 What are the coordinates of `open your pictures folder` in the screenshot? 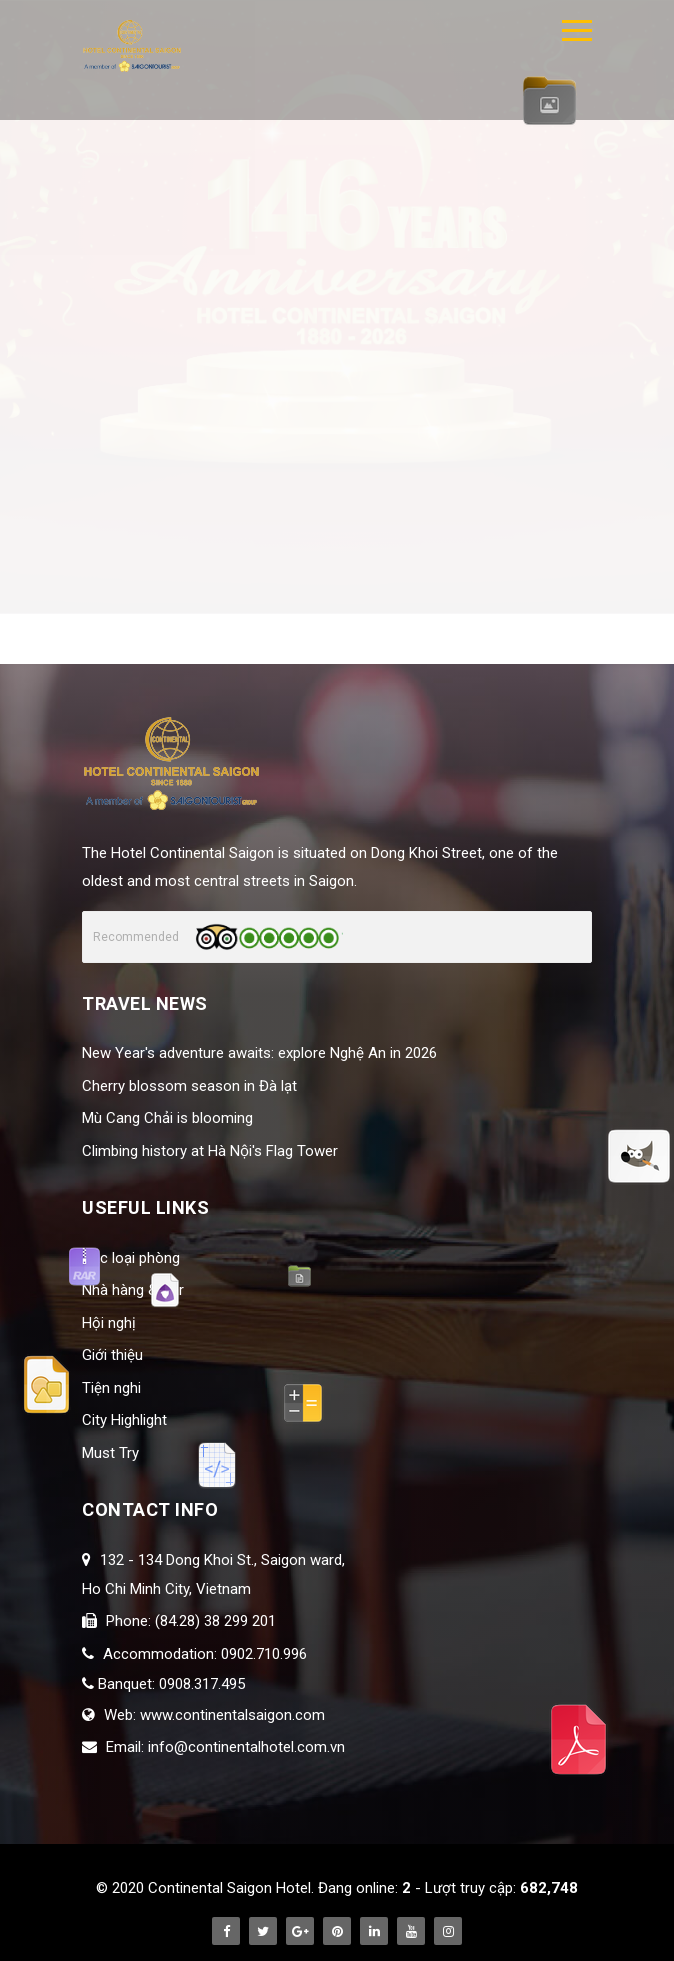 It's located at (549, 100).